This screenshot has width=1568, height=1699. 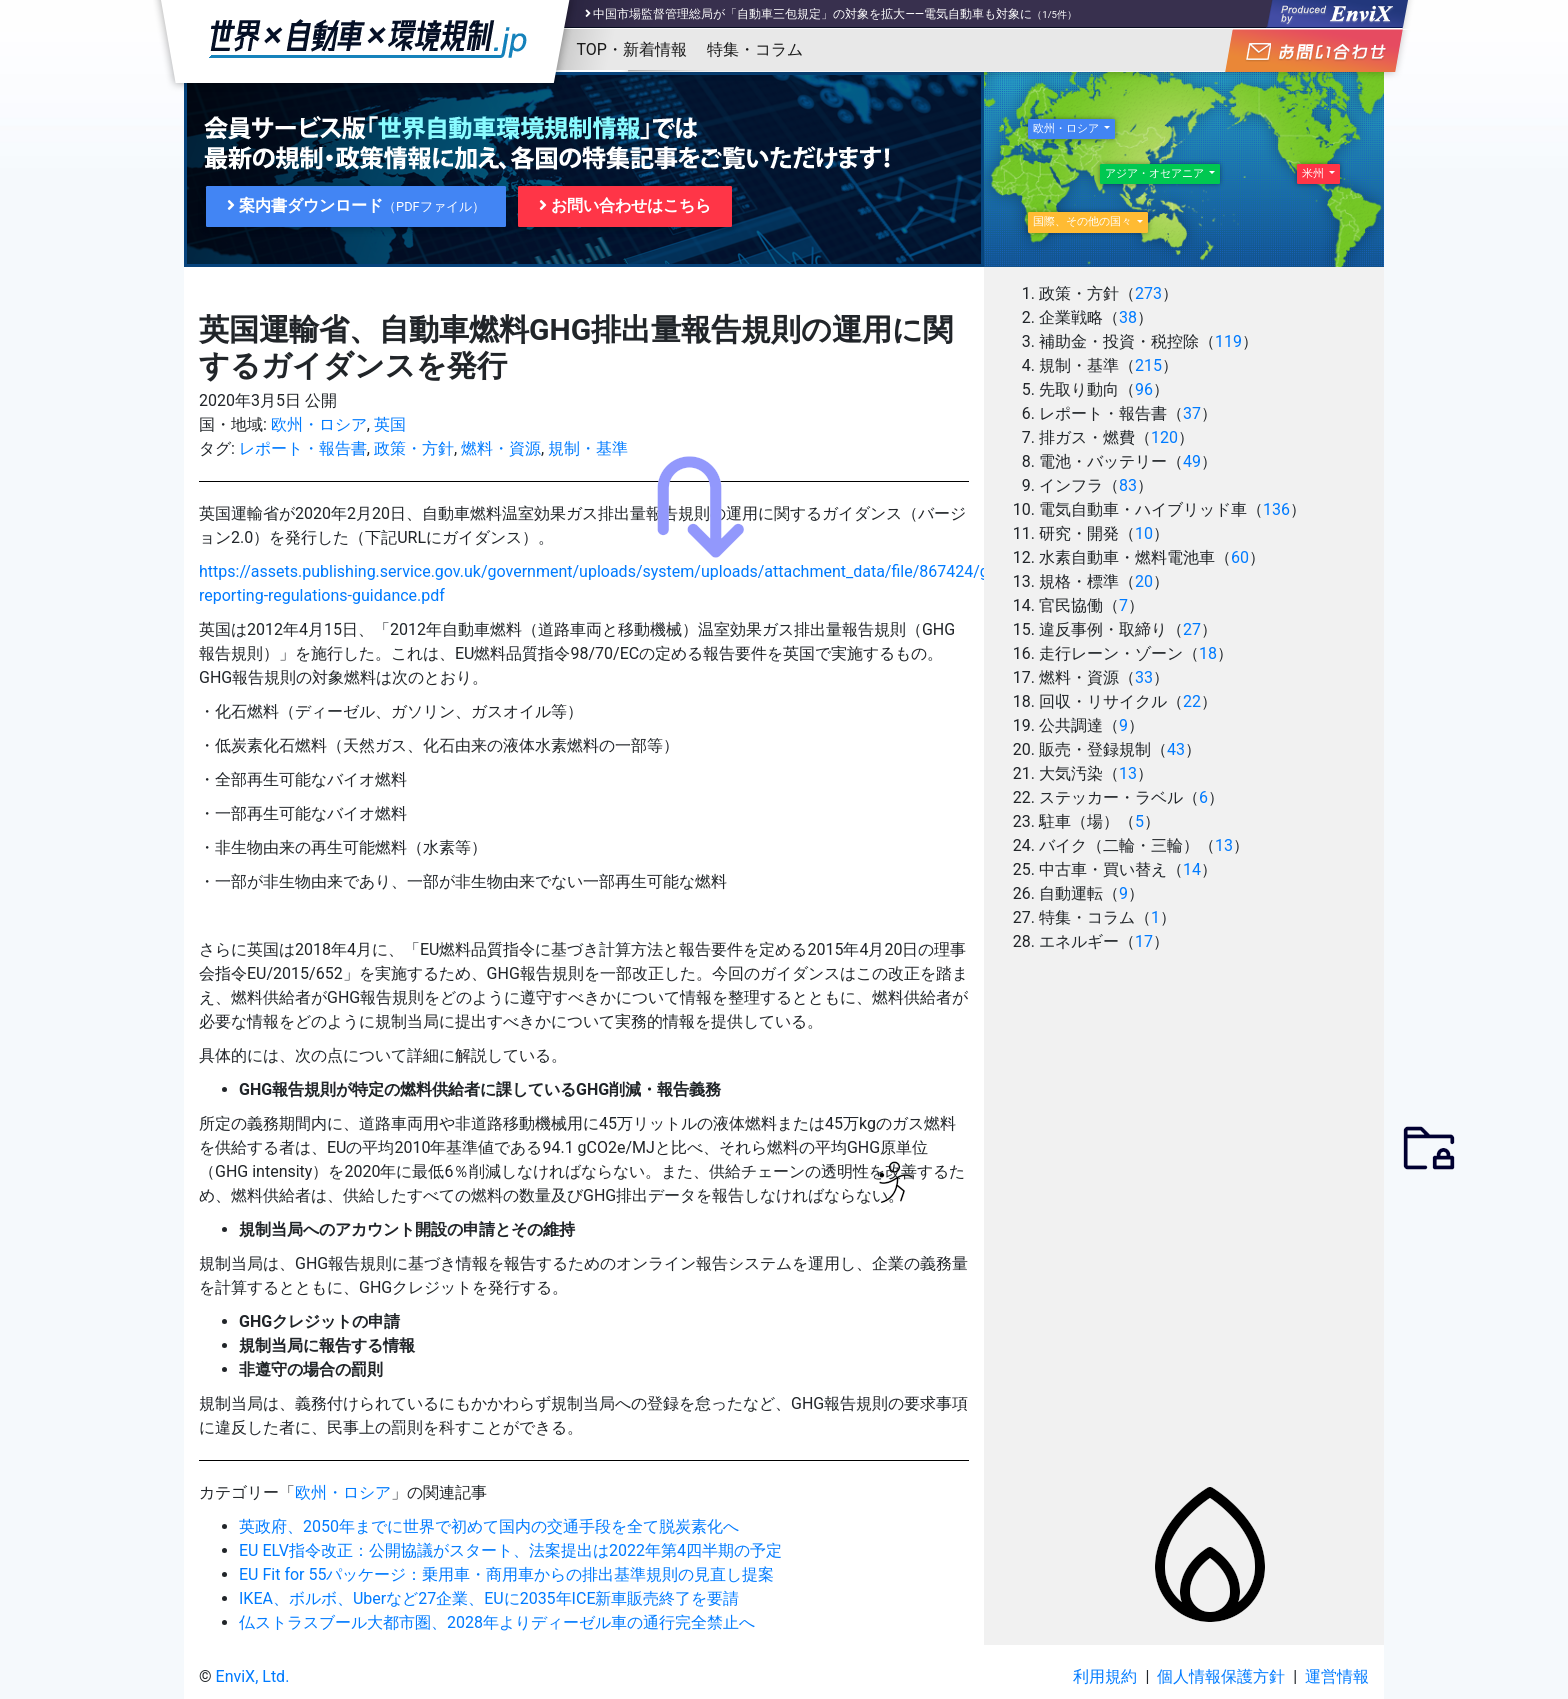 What do you see at coordinates (1429, 1148) in the screenshot?
I see `access a password-protected folder` at bounding box center [1429, 1148].